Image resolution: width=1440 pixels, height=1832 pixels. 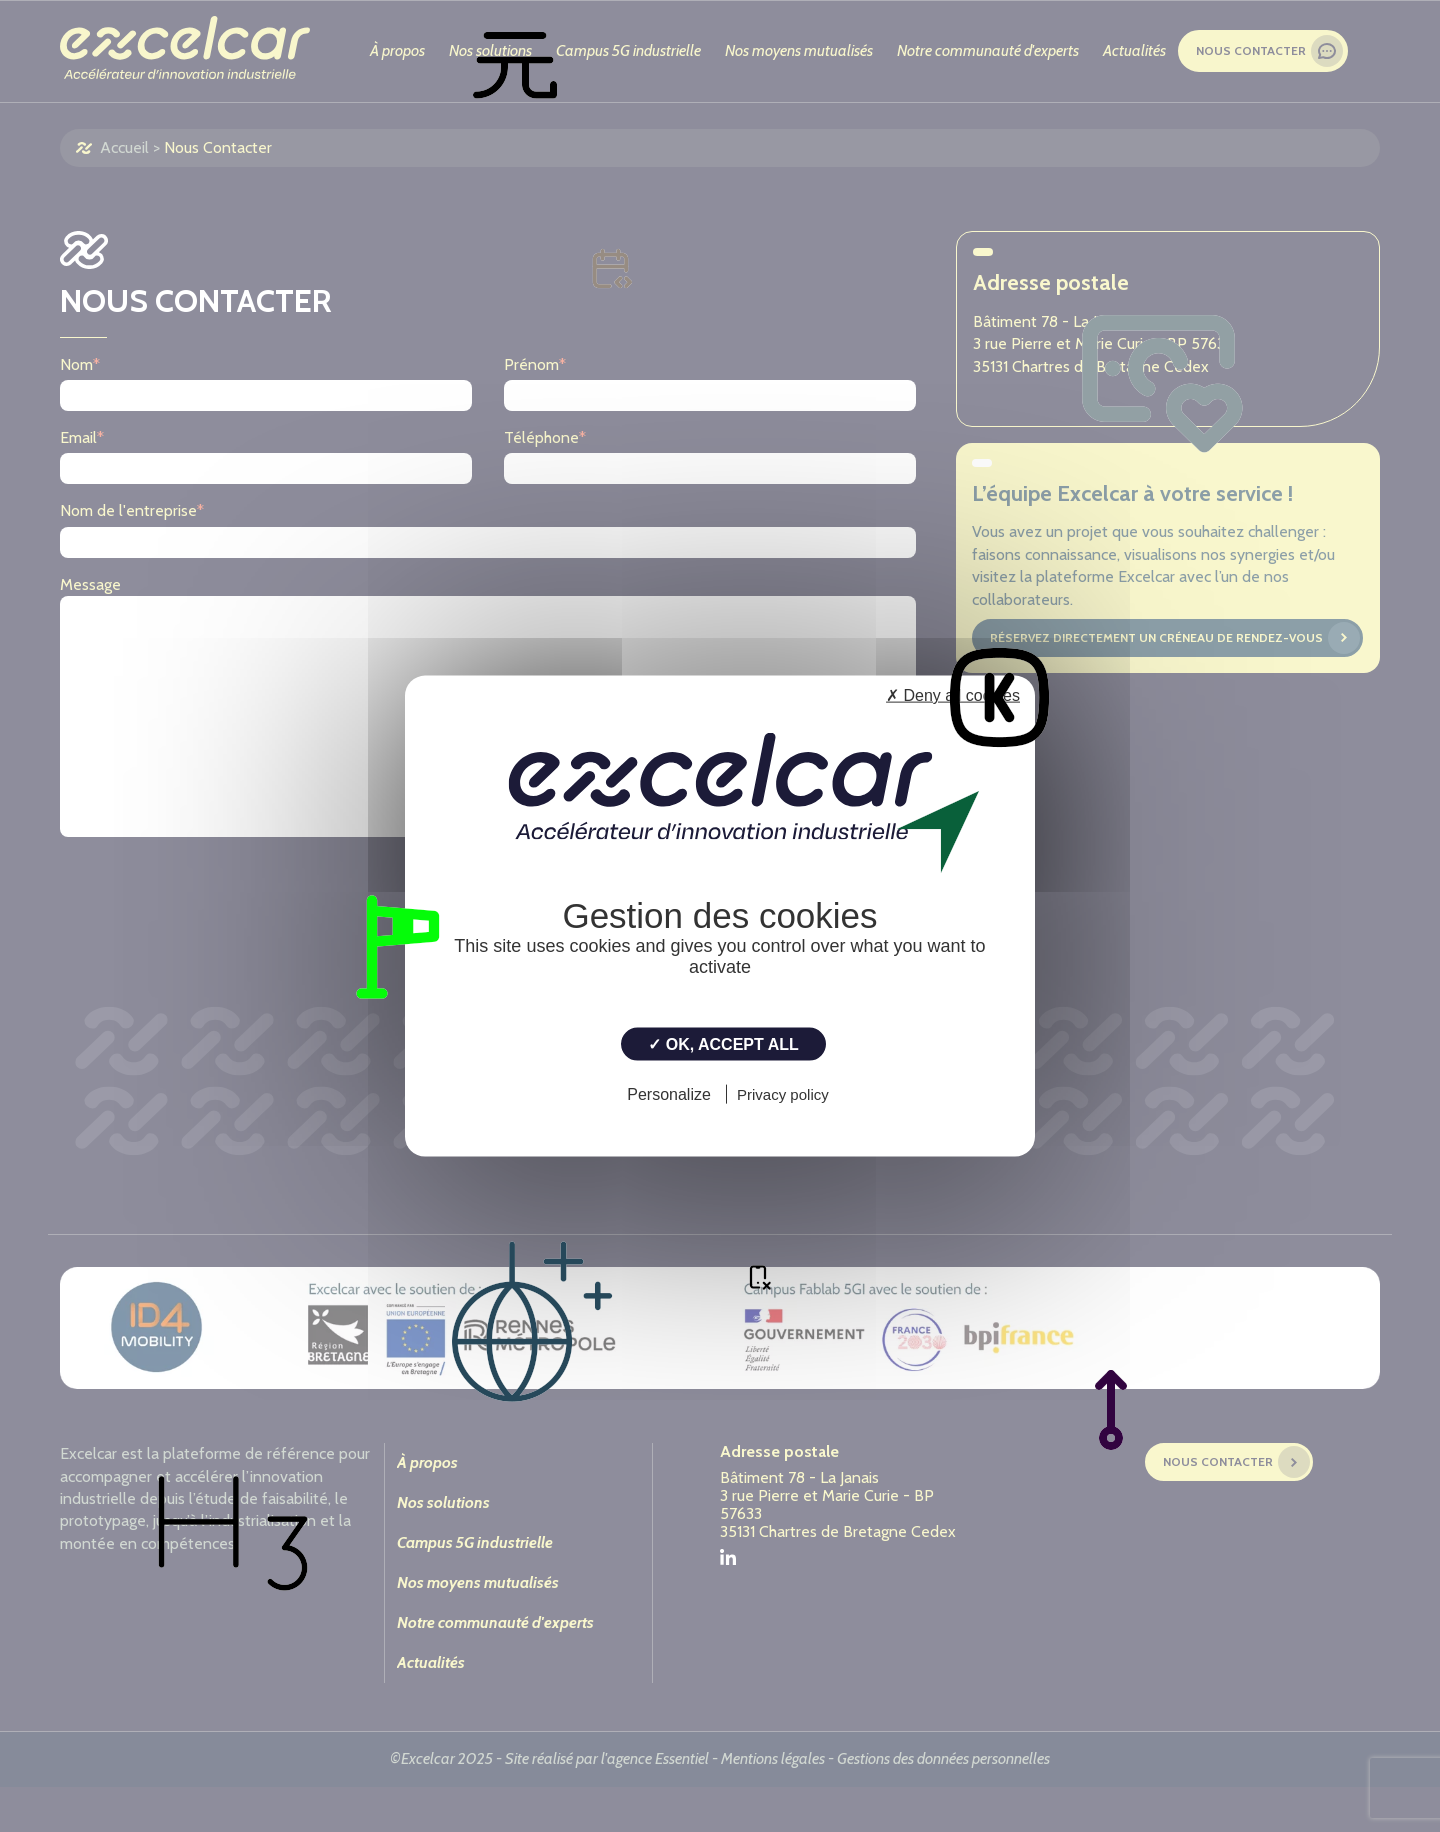 I want to click on disconnect mobile device, so click(x=758, y=1277).